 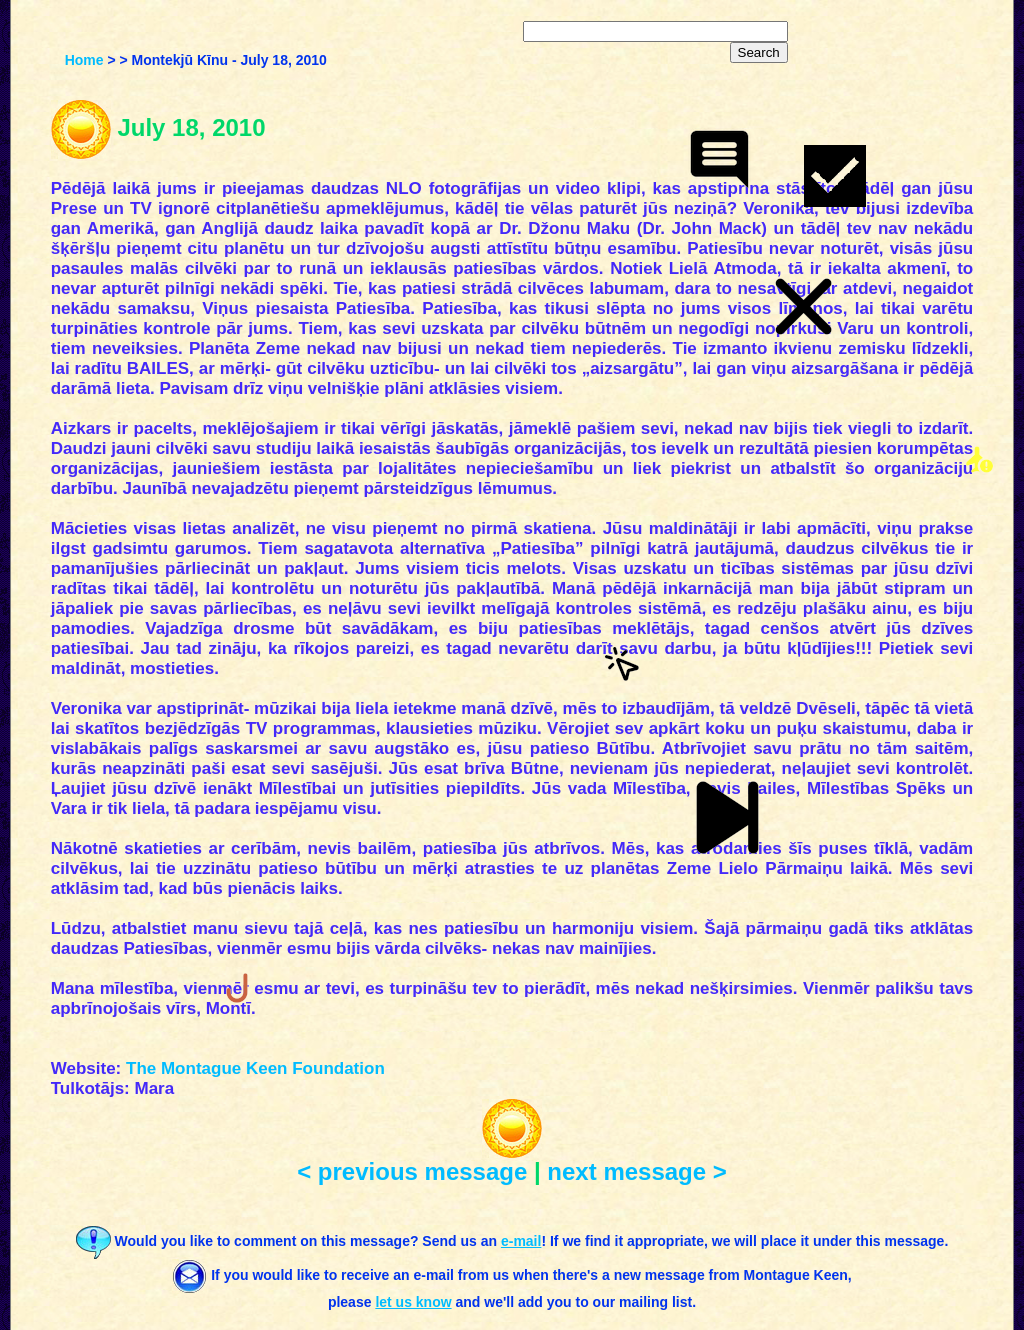 What do you see at coordinates (622, 664) in the screenshot?
I see `click or tap to interact` at bounding box center [622, 664].